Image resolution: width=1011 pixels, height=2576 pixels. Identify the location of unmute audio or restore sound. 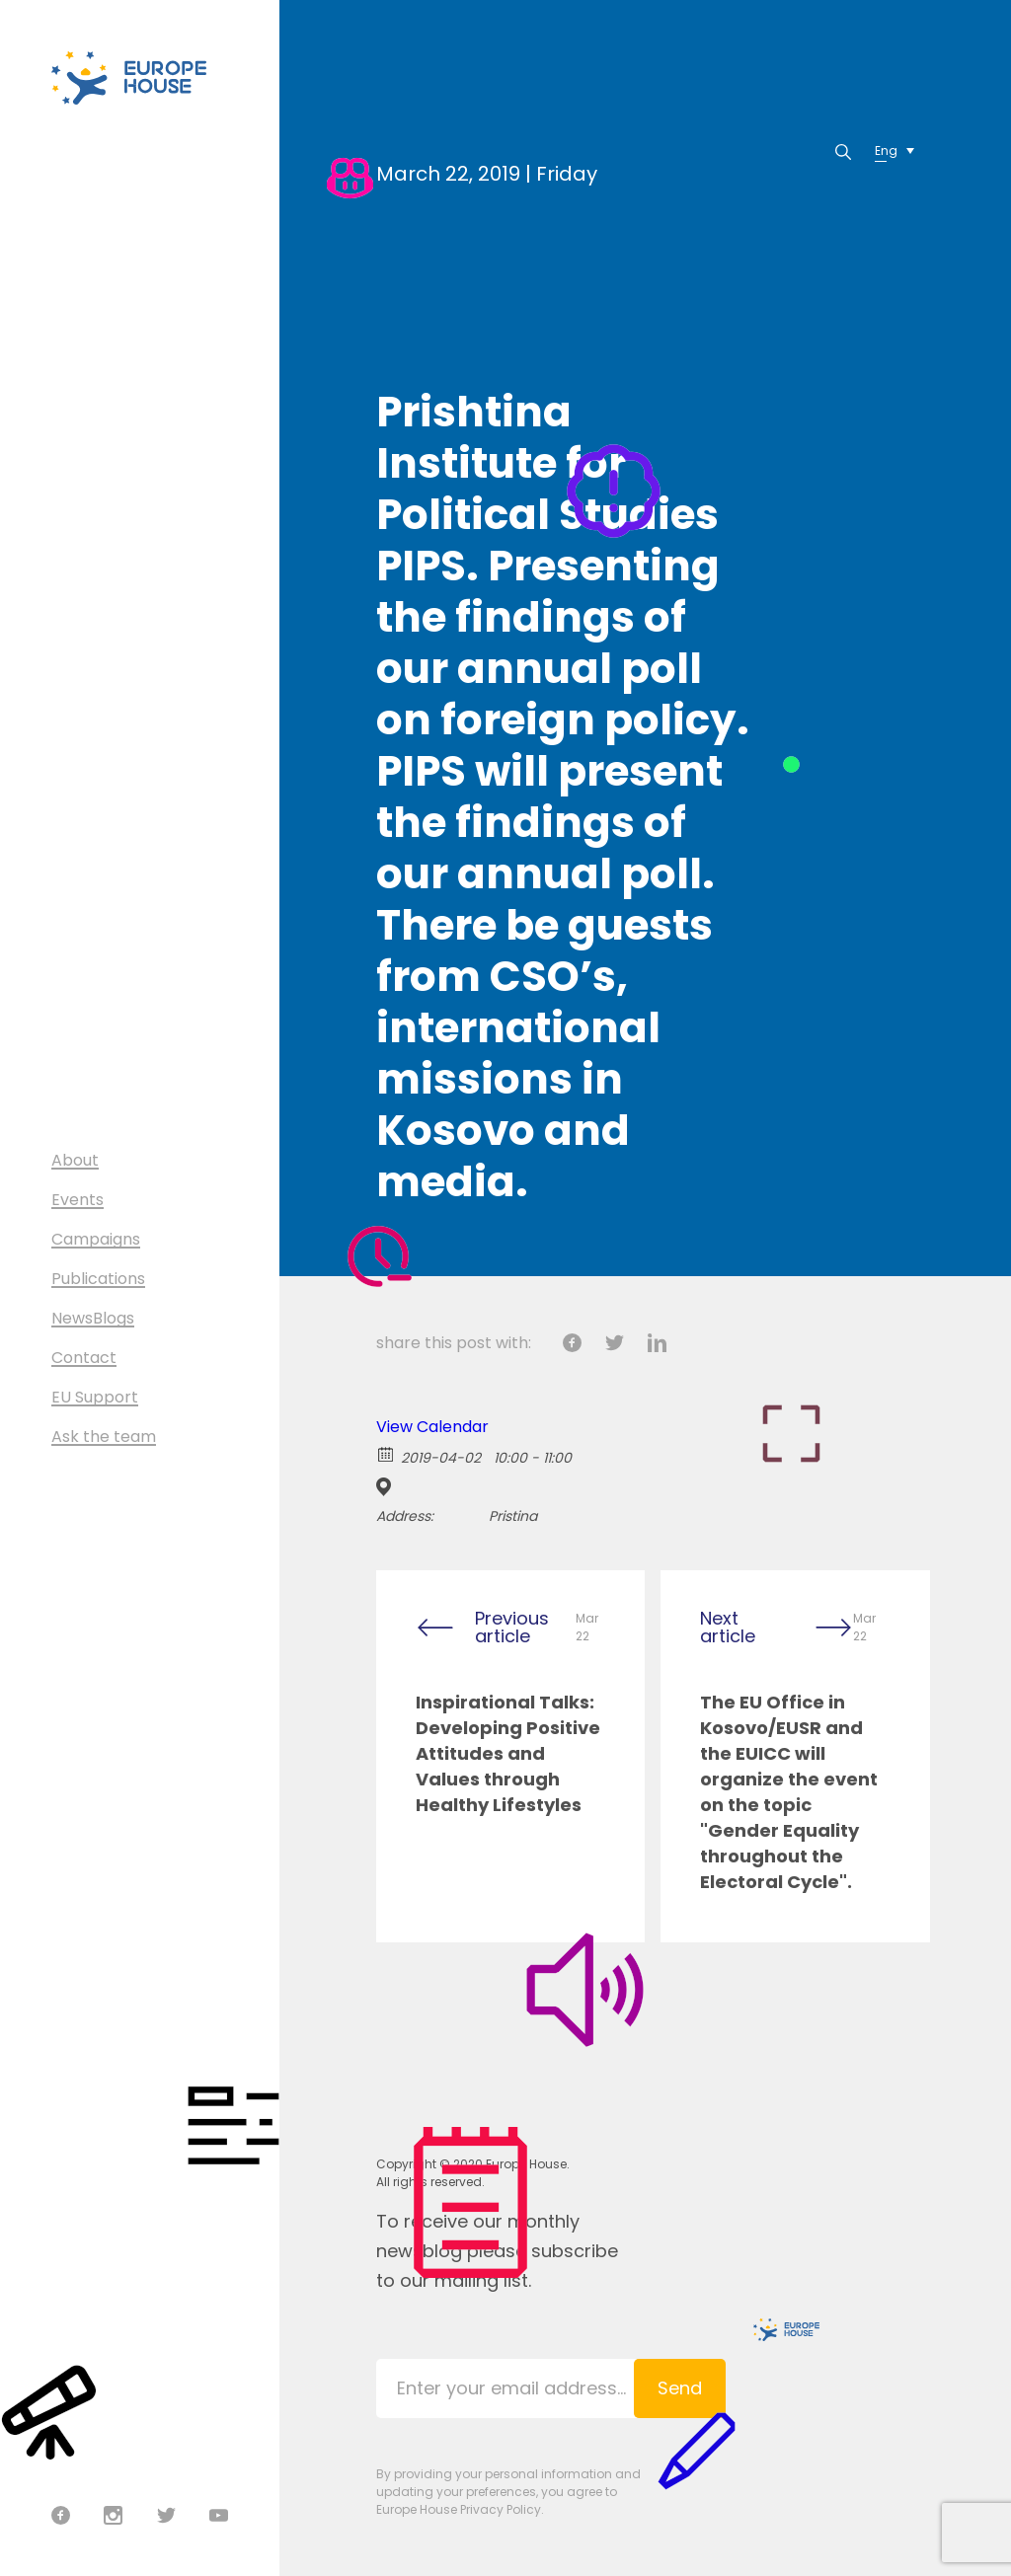
(584, 1991).